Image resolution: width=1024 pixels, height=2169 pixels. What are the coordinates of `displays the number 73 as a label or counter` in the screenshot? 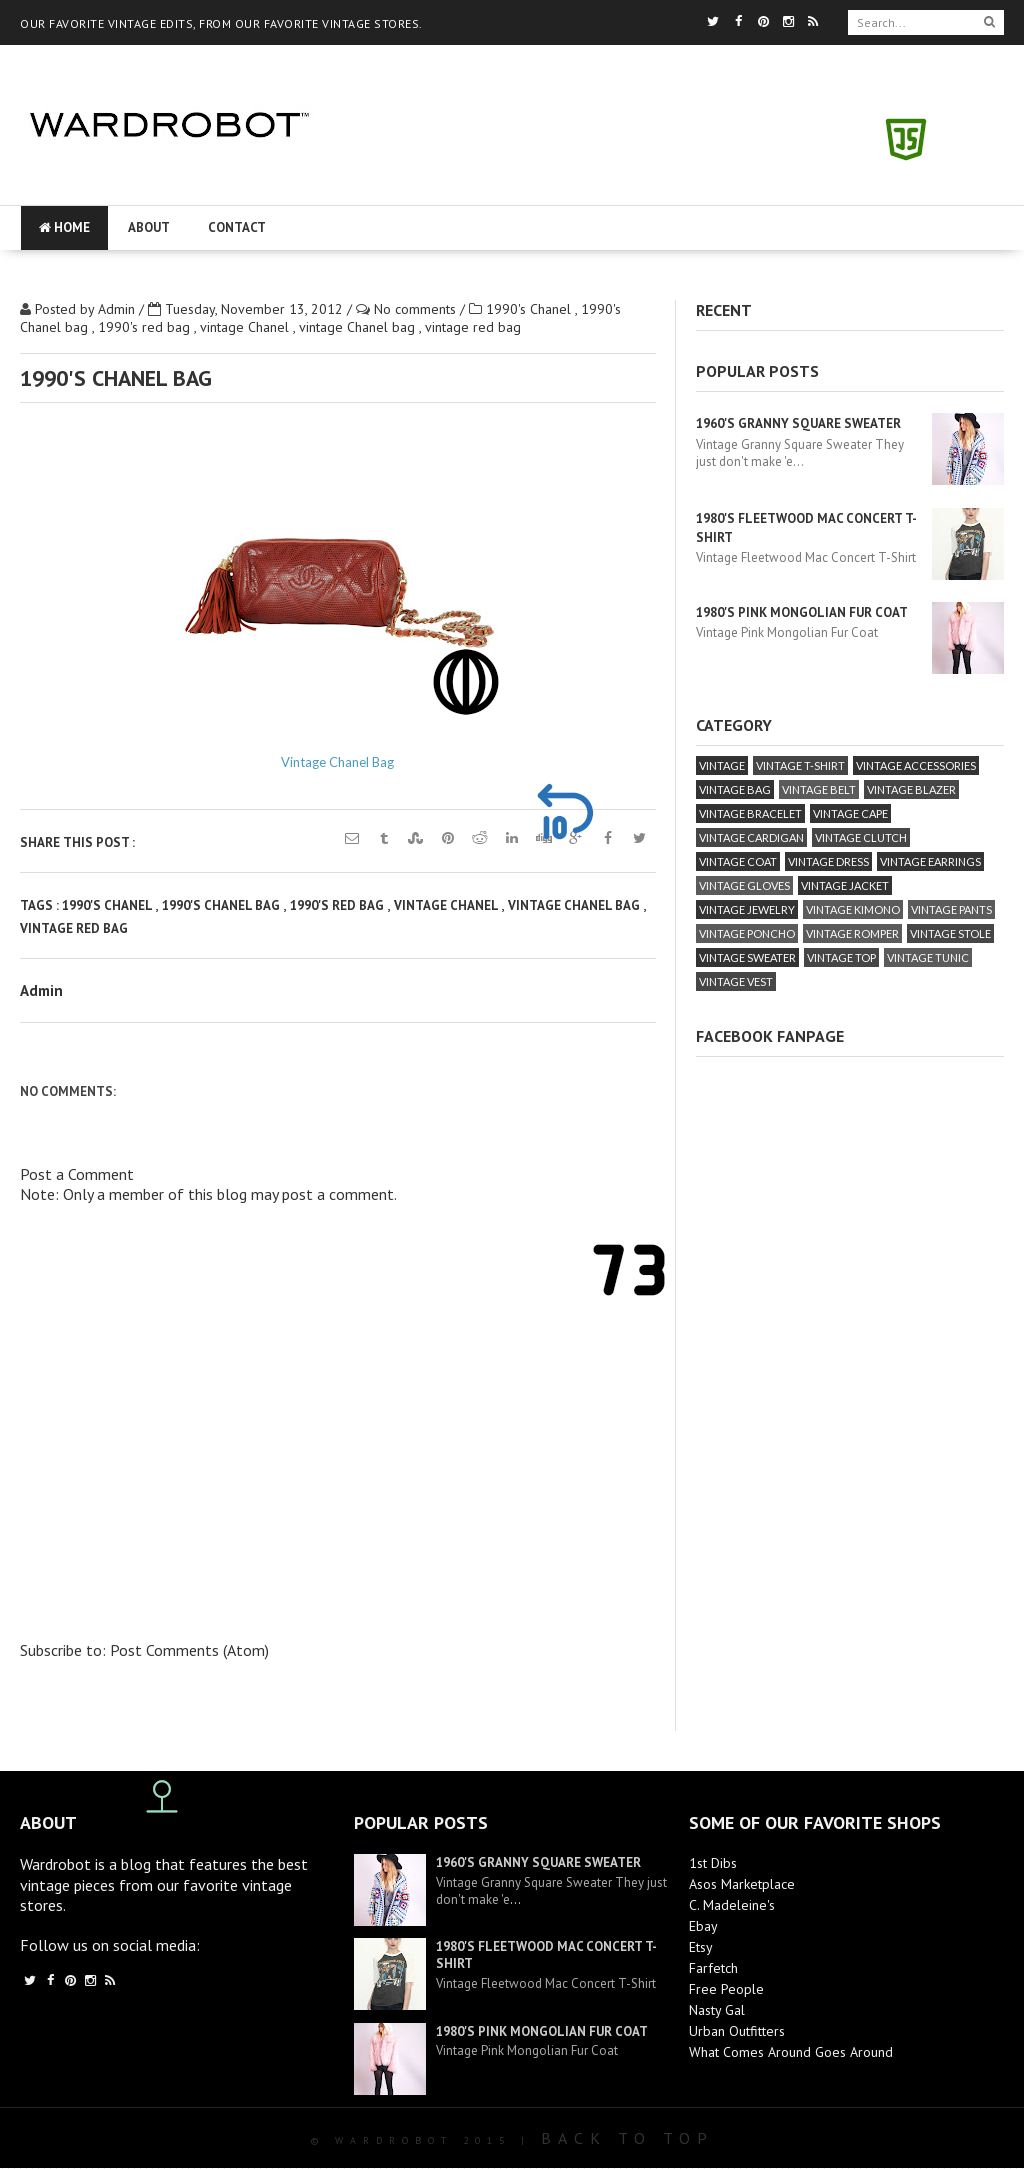 It's located at (629, 1270).